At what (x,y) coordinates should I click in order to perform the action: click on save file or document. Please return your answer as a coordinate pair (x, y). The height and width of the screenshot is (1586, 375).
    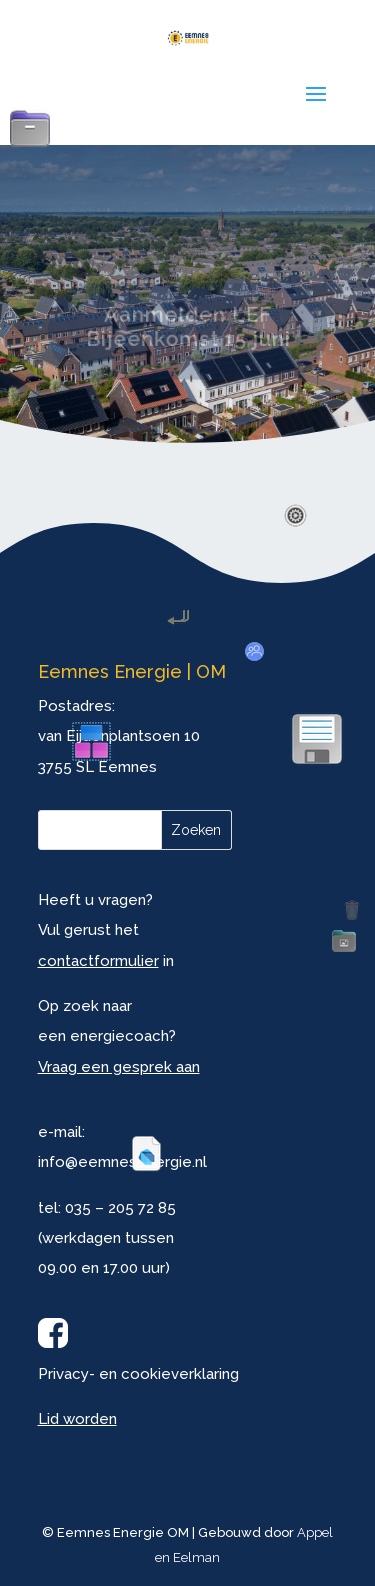
    Looking at the image, I should click on (317, 739).